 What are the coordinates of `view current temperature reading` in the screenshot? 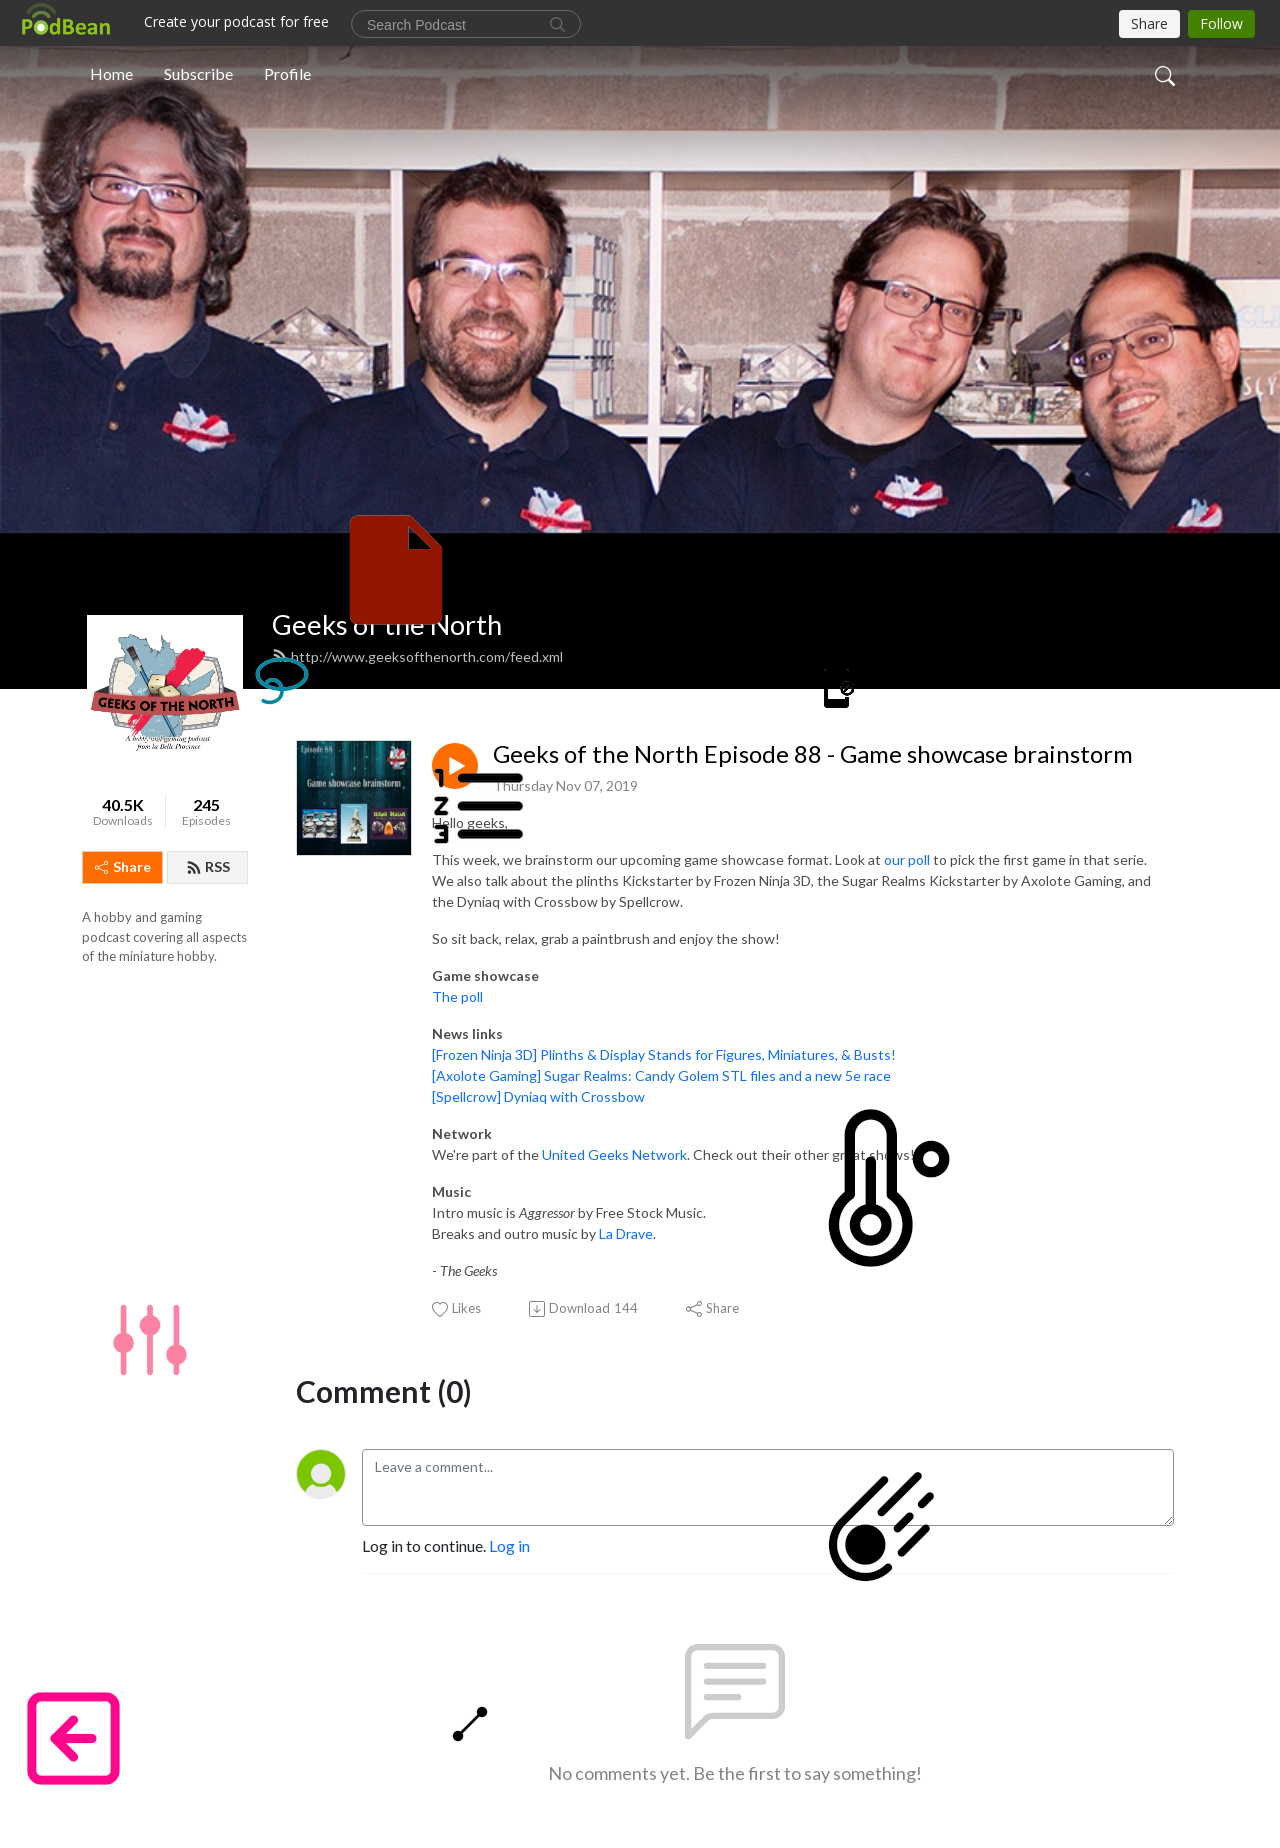 It's located at (876, 1188).